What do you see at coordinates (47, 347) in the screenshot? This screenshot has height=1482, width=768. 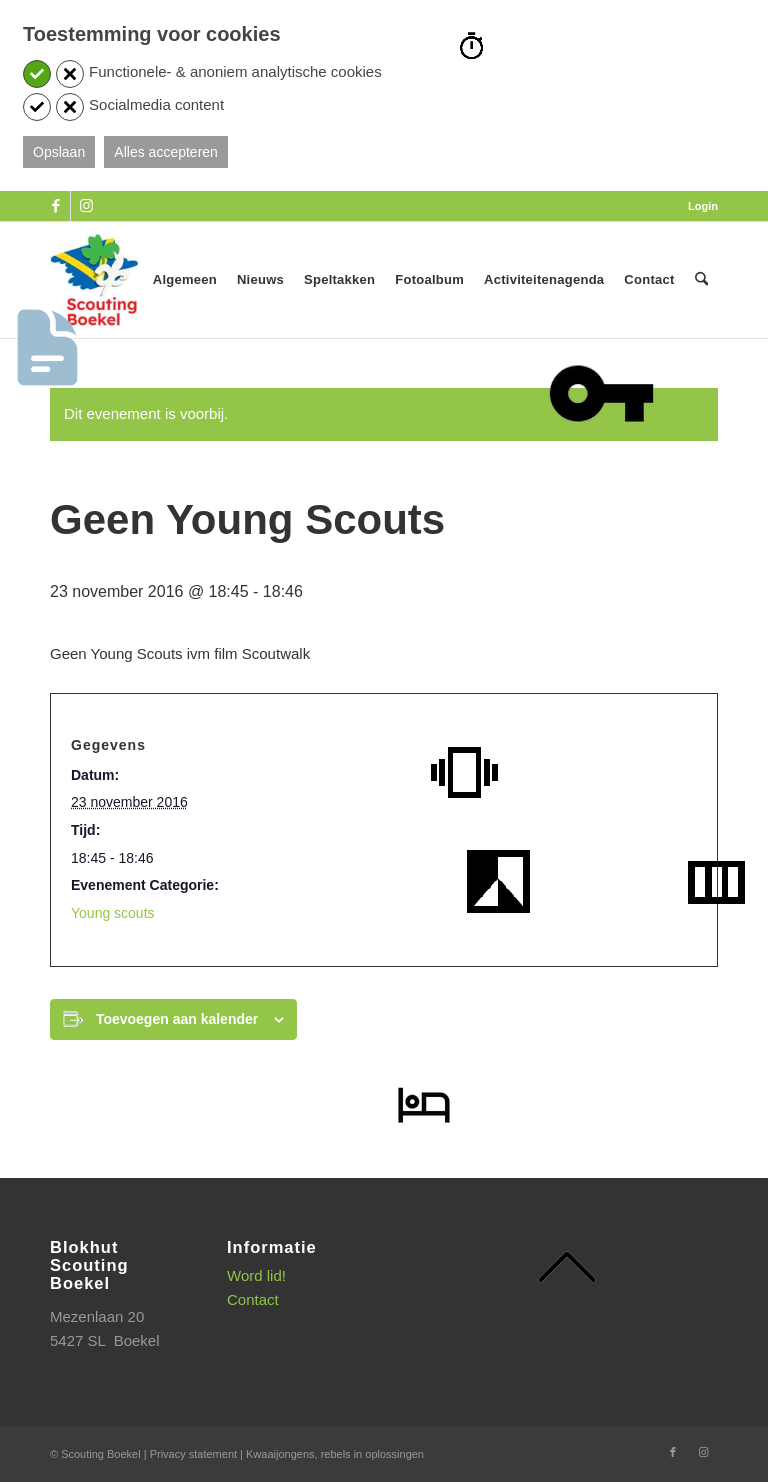 I see `view document details` at bounding box center [47, 347].